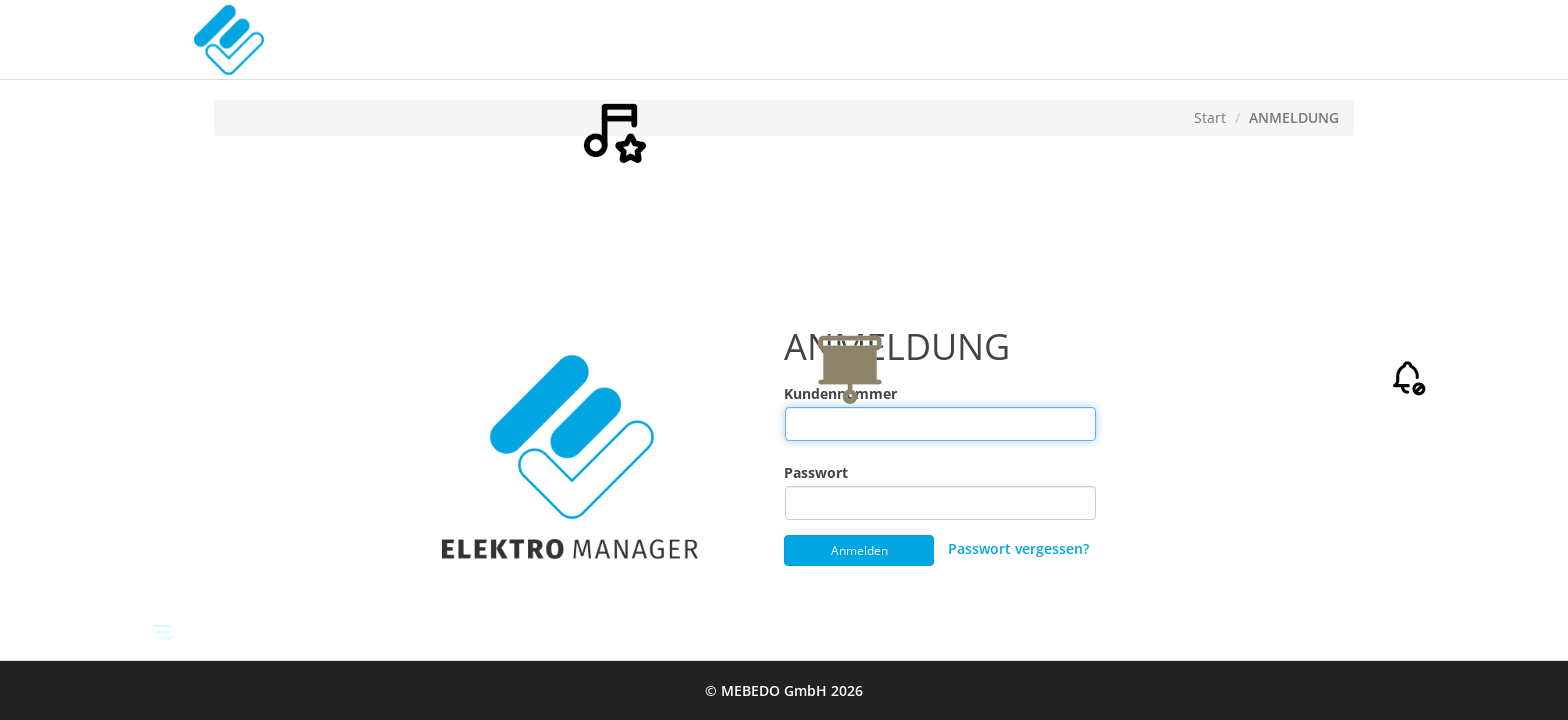 This screenshot has width=1568, height=720. I want to click on mute or disable notifications, so click(1407, 377).